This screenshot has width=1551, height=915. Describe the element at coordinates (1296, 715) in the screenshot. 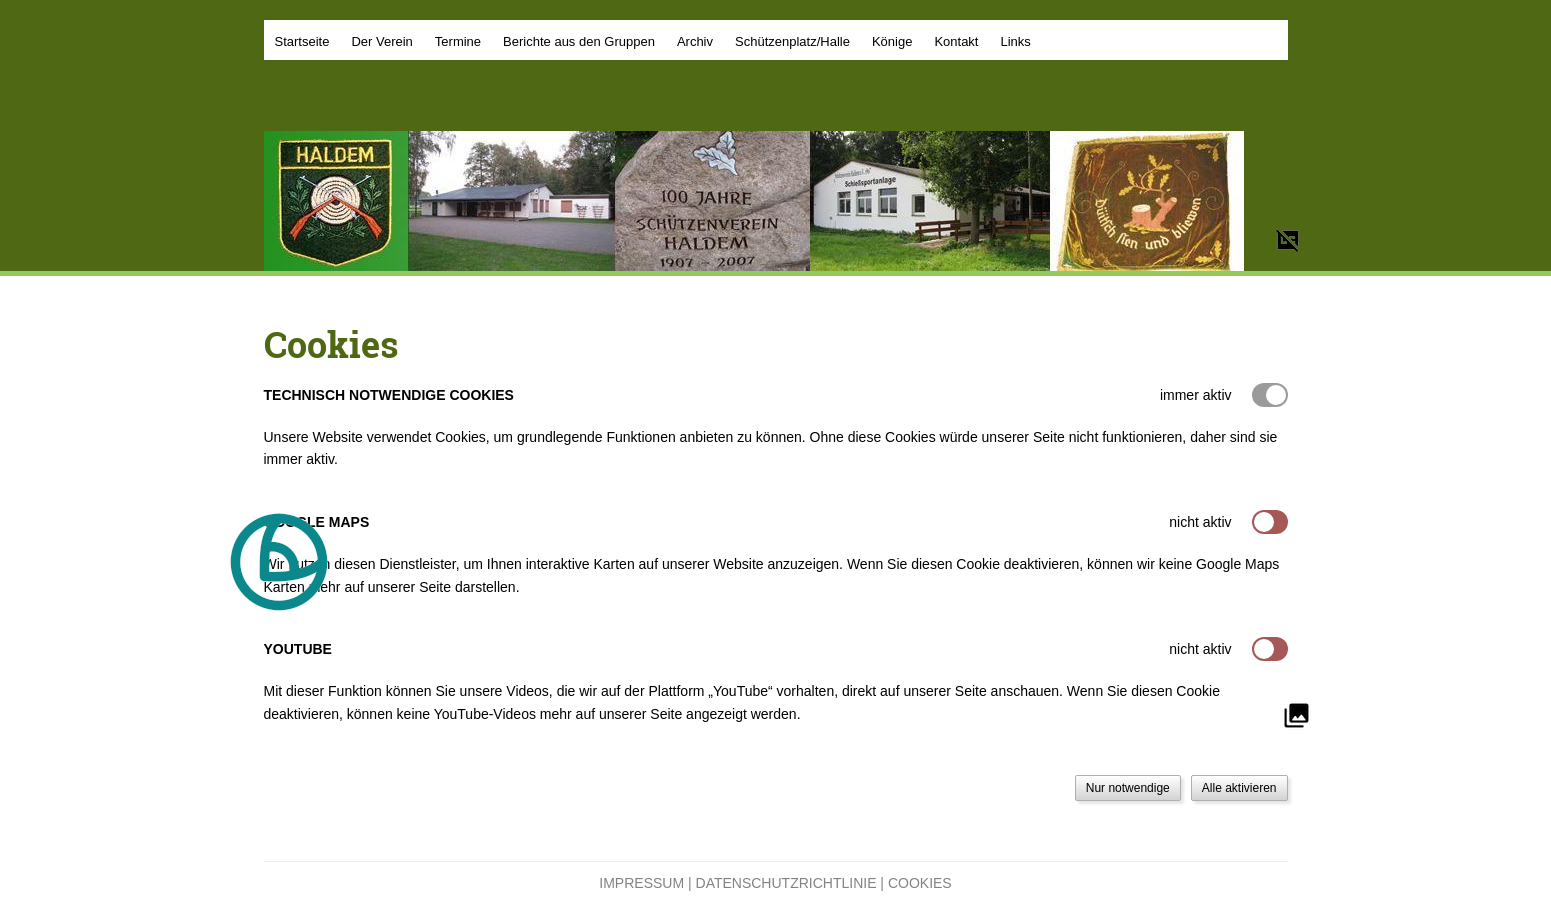

I see `view photo collections or albums` at that location.